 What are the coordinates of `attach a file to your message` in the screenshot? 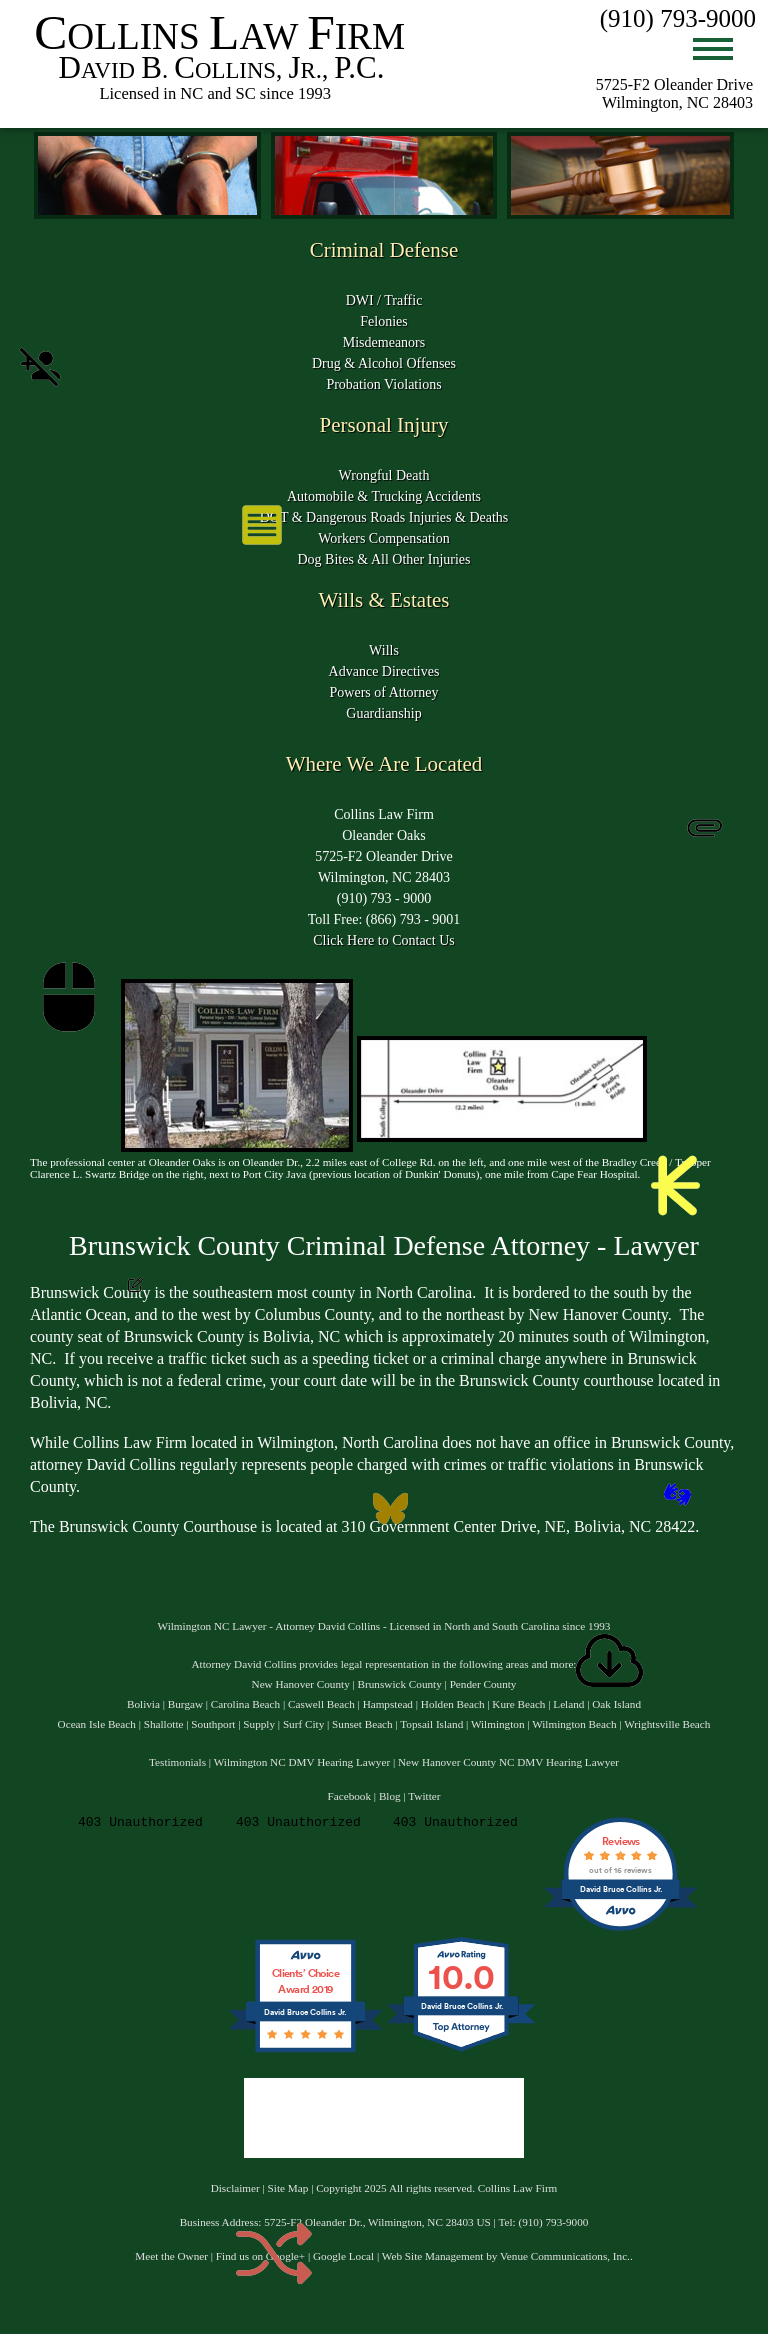 It's located at (704, 828).